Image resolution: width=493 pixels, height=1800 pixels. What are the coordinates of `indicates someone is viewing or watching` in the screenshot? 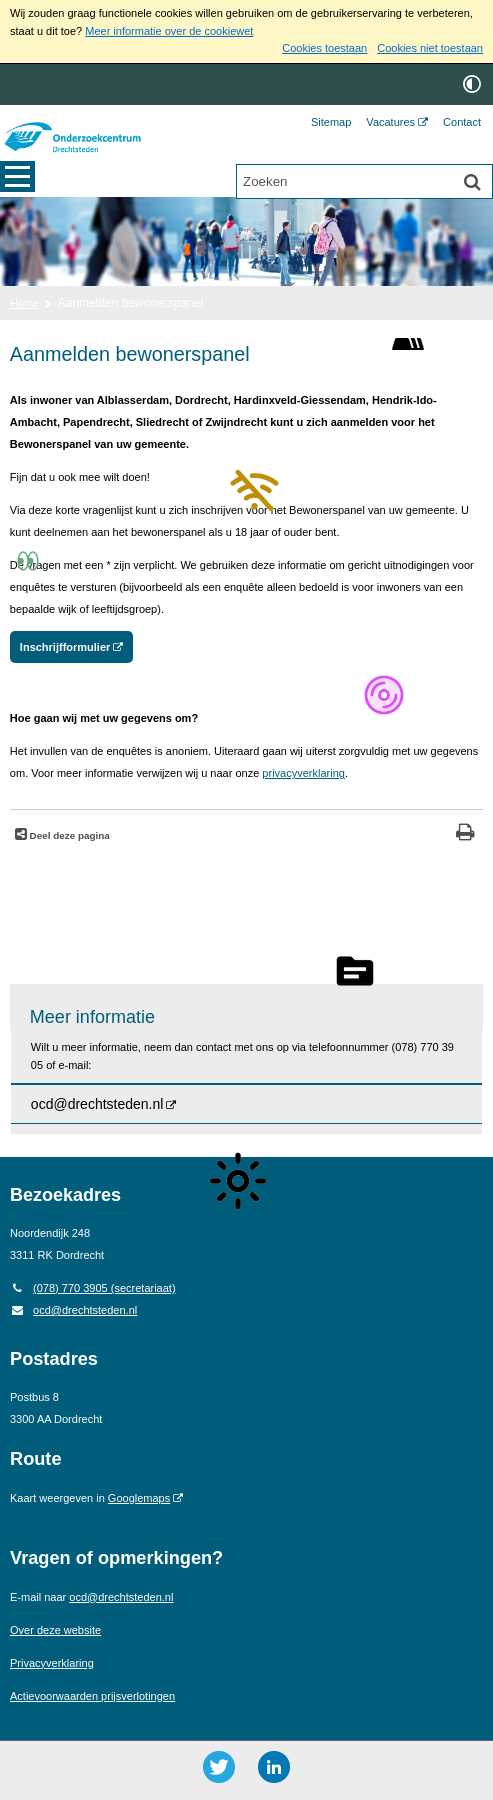 It's located at (28, 561).